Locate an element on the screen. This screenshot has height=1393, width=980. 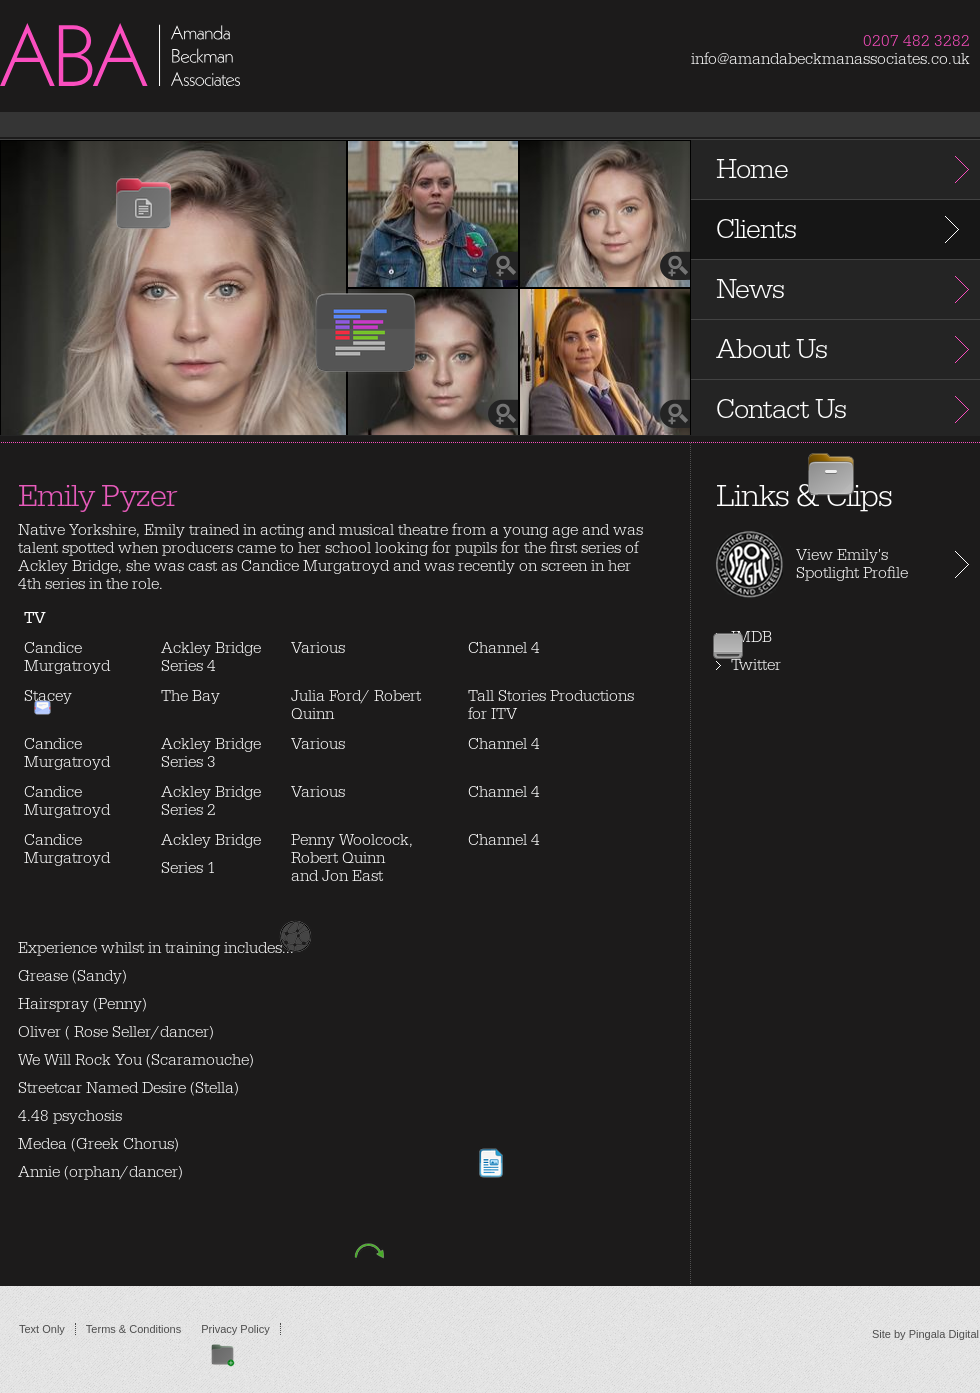
access removable storage device is located at coordinates (728, 646).